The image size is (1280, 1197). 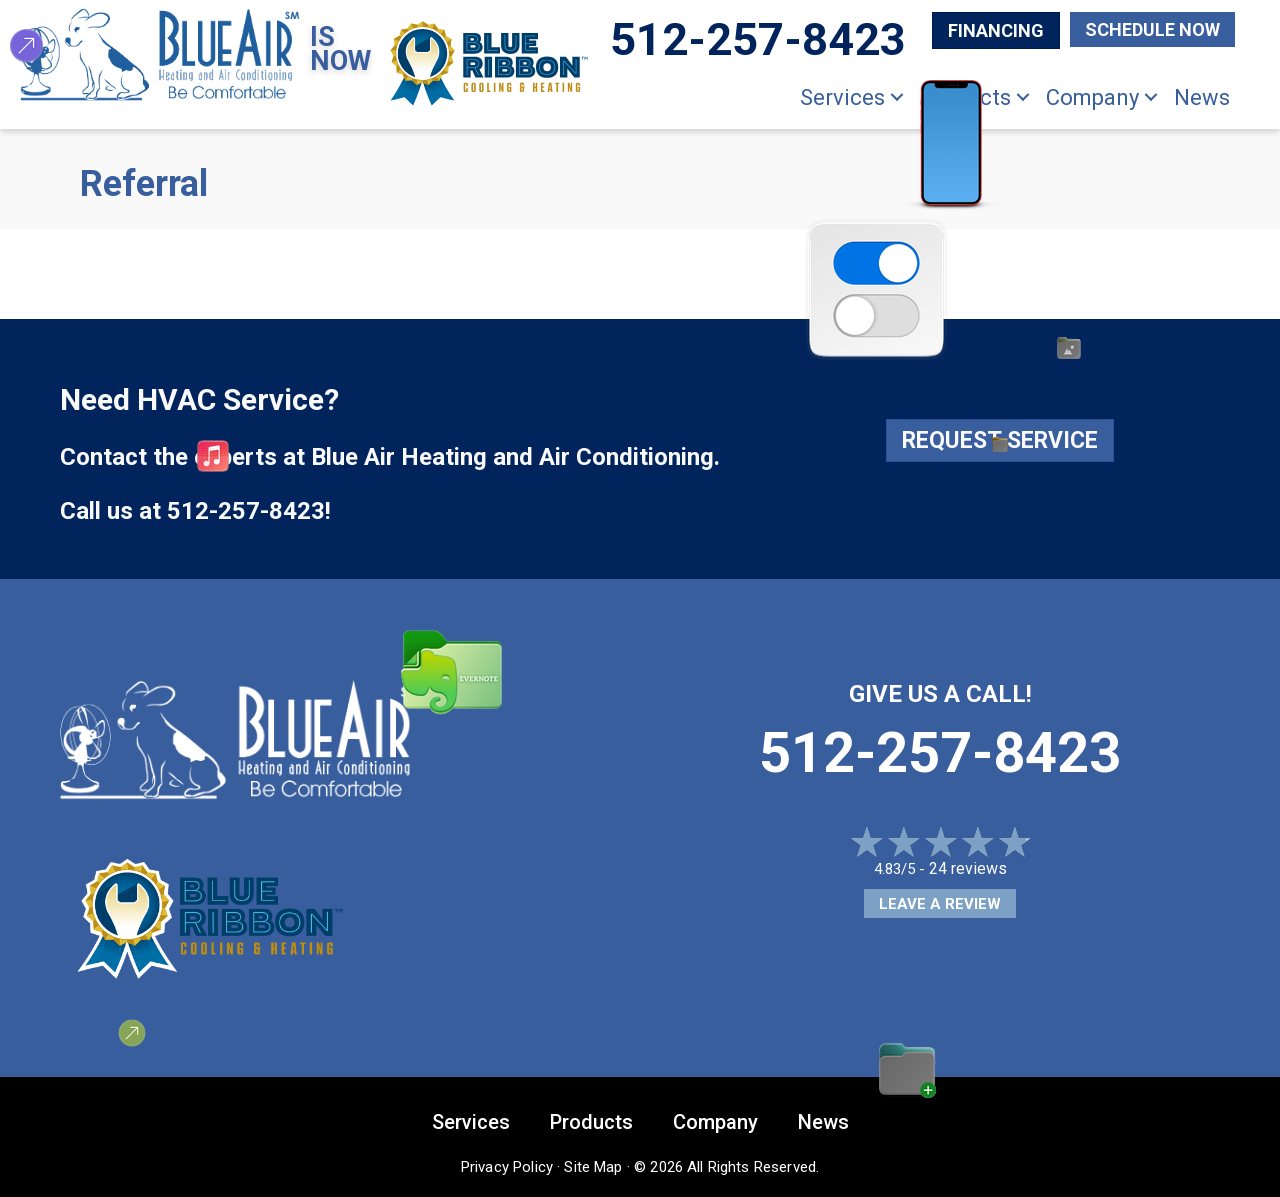 What do you see at coordinates (1000, 444) in the screenshot?
I see `open folder to view contents` at bounding box center [1000, 444].